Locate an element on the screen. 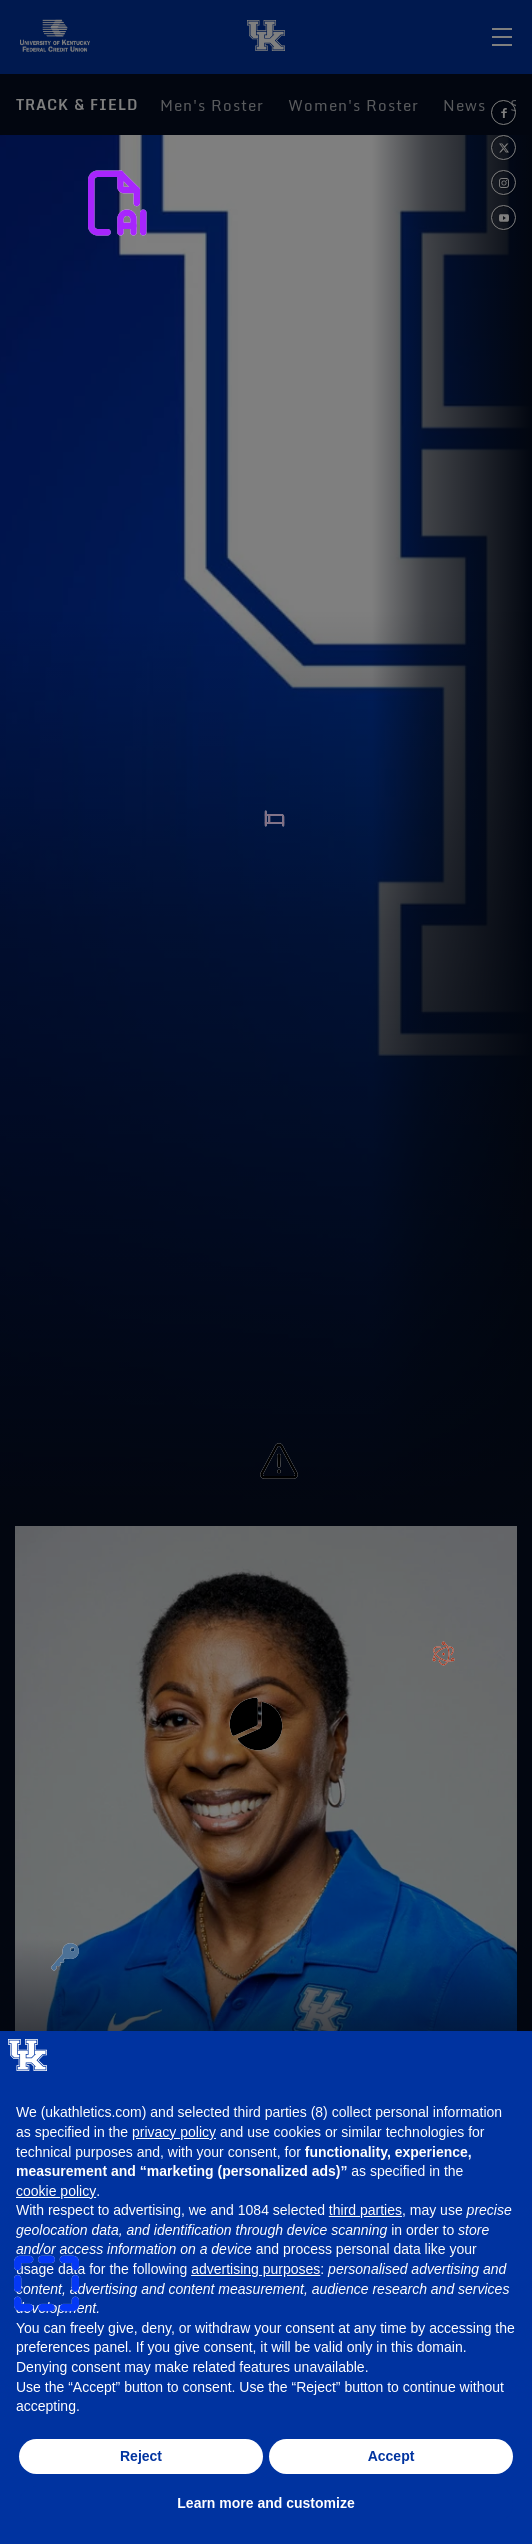 The width and height of the screenshot is (532, 2544). open an AI-generated document is located at coordinates (114, 203).